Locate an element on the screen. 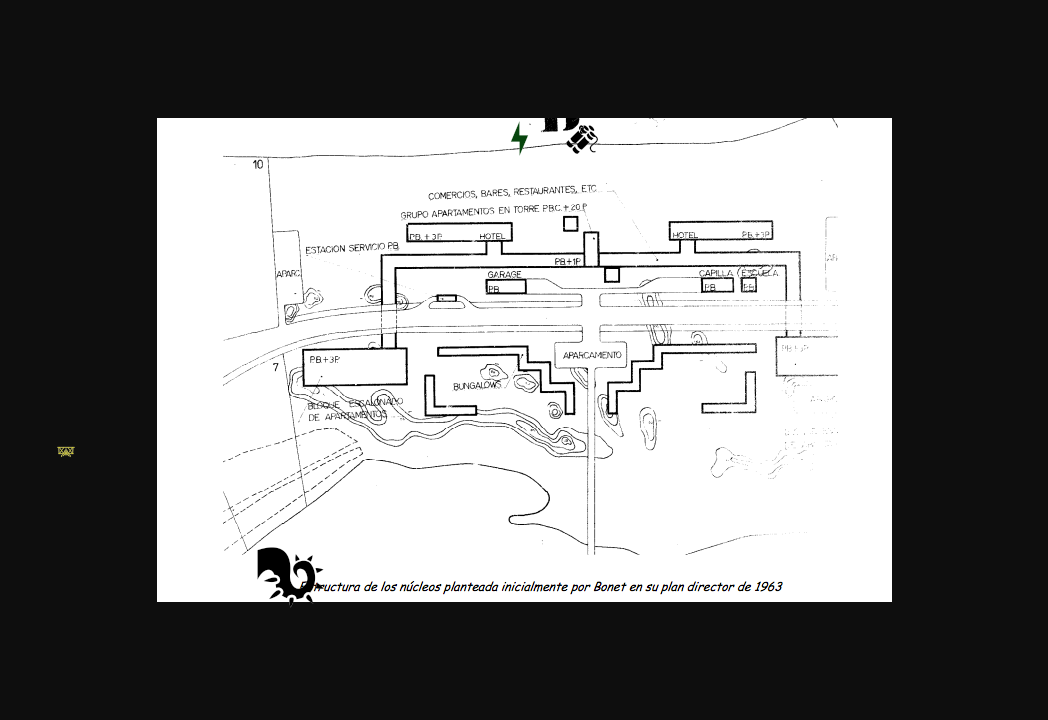  select tentacle monster or creature type is located at coordinates (290, 577).